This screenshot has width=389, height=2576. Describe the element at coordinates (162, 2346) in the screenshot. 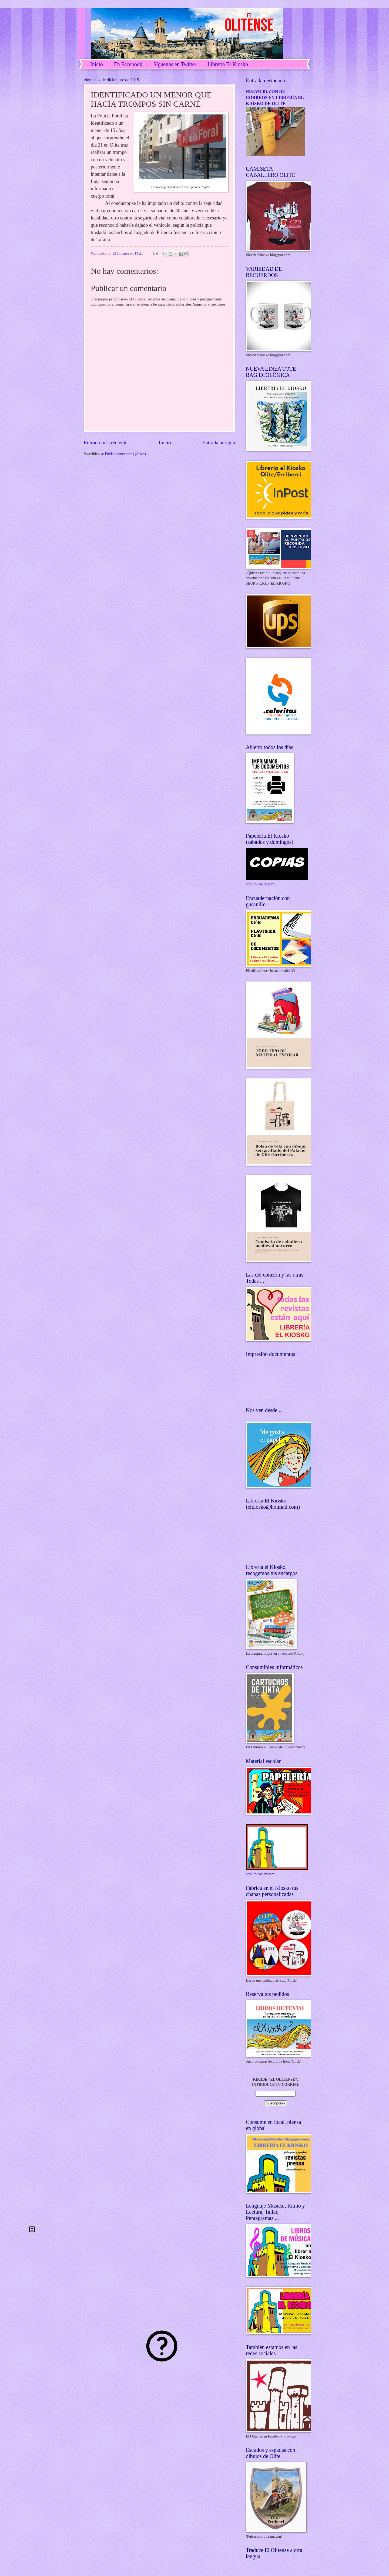

I see `access help or support information` at that location.